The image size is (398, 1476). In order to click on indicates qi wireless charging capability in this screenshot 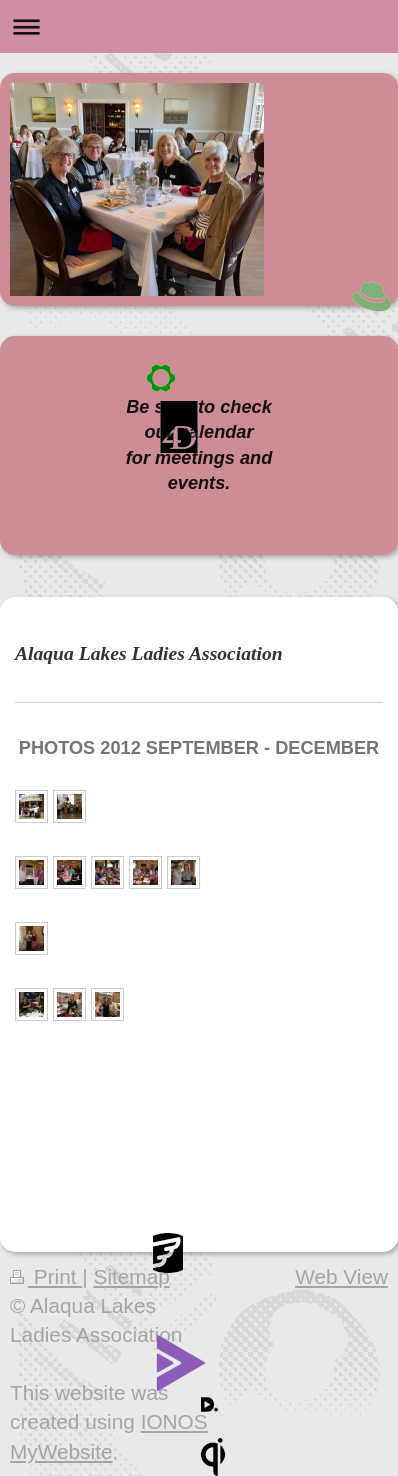, I will do `click(213, 1457)`.